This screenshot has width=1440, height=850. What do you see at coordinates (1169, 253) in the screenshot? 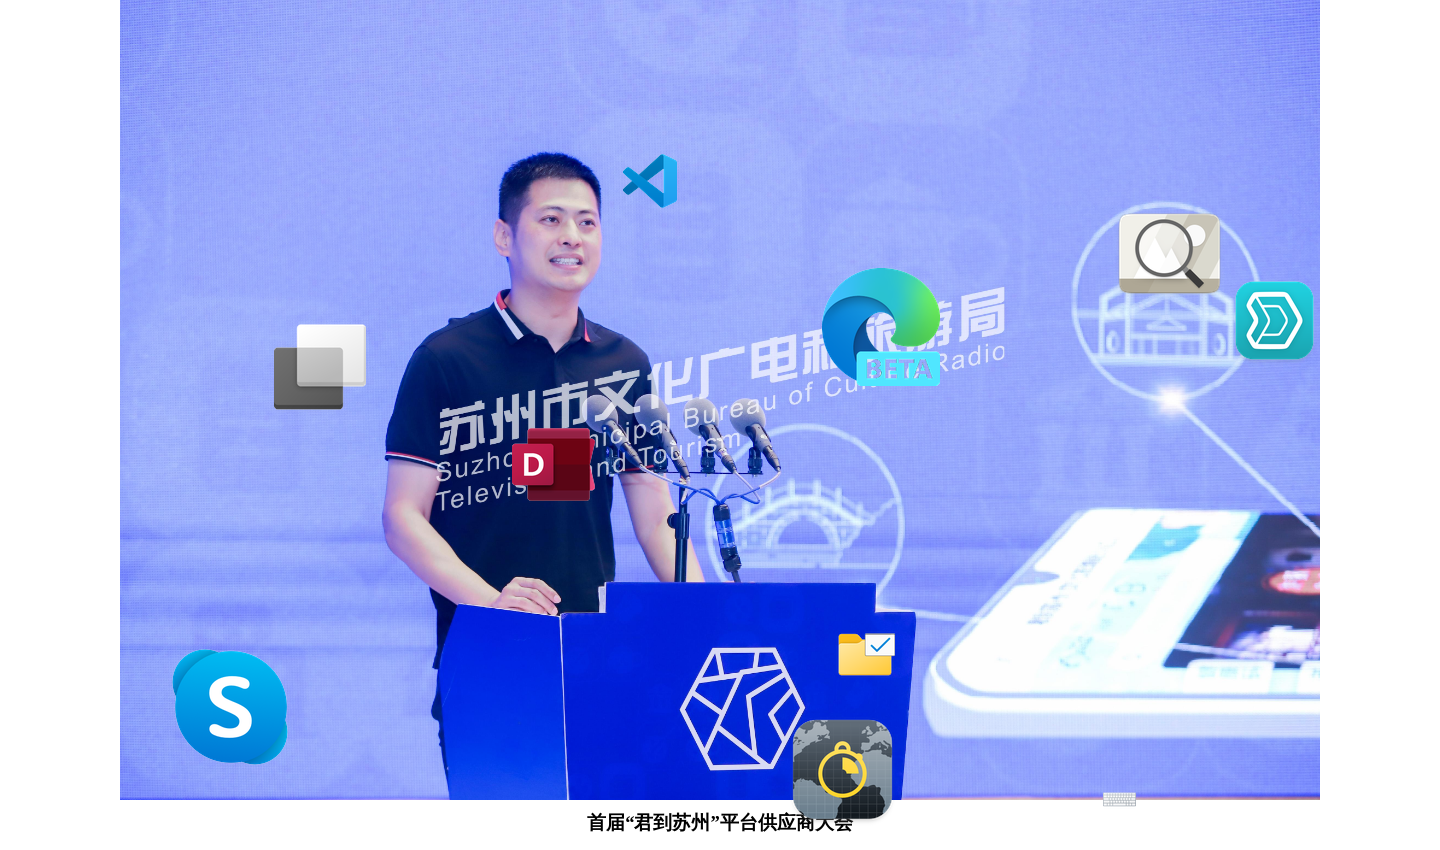
I see `open the image viewer application` at bounding box center [1169, 253].